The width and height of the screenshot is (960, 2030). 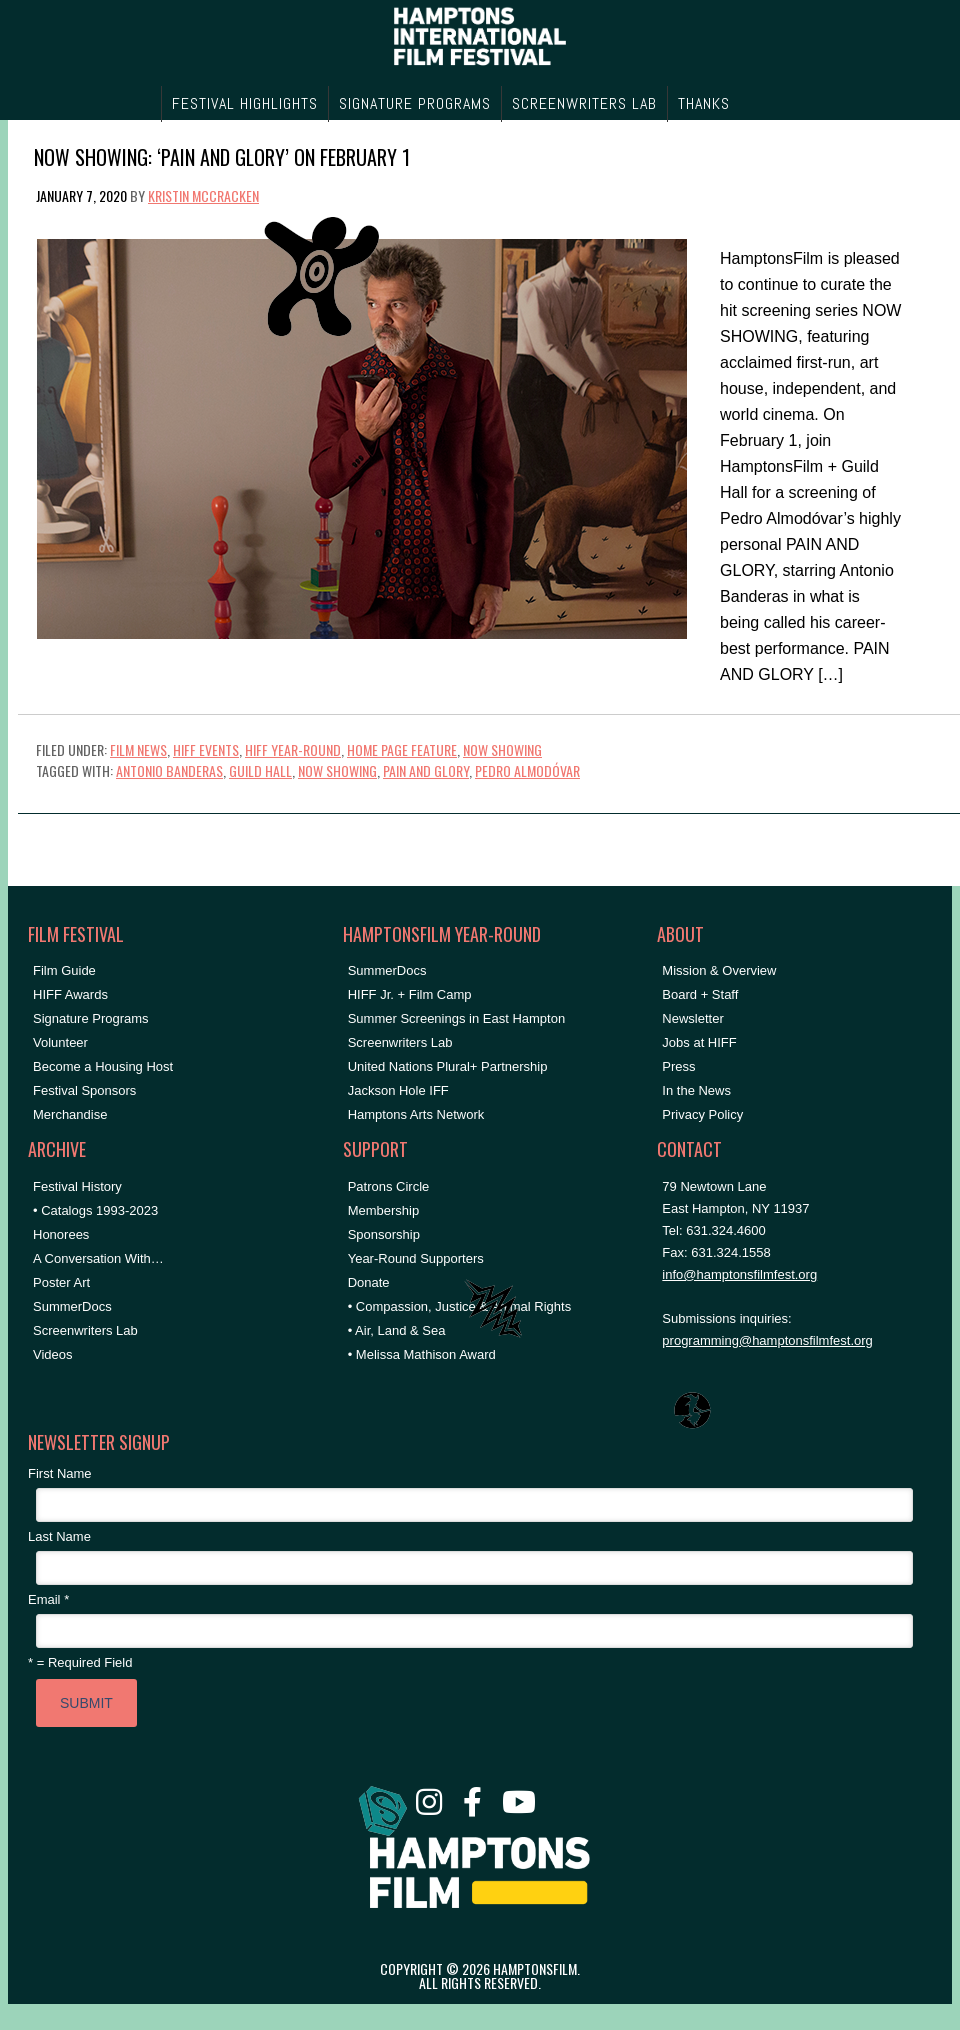 What do you see at coordinates (382, 1811) in the screenshot?
I see `access rune or magic stone inventory` at bounding box center [382, 1811].